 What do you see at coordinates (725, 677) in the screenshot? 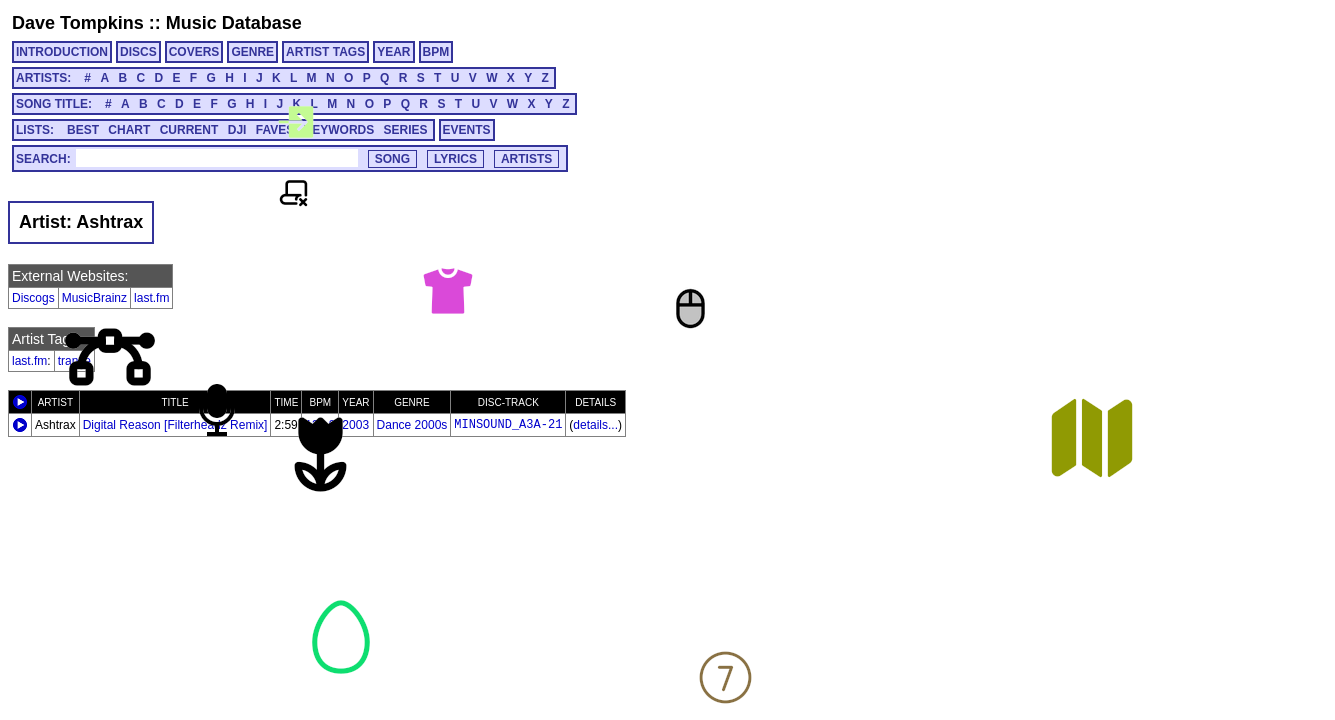
I see `indicates step 7 in a numbered sequence or process` at bounding box center [725, 677].